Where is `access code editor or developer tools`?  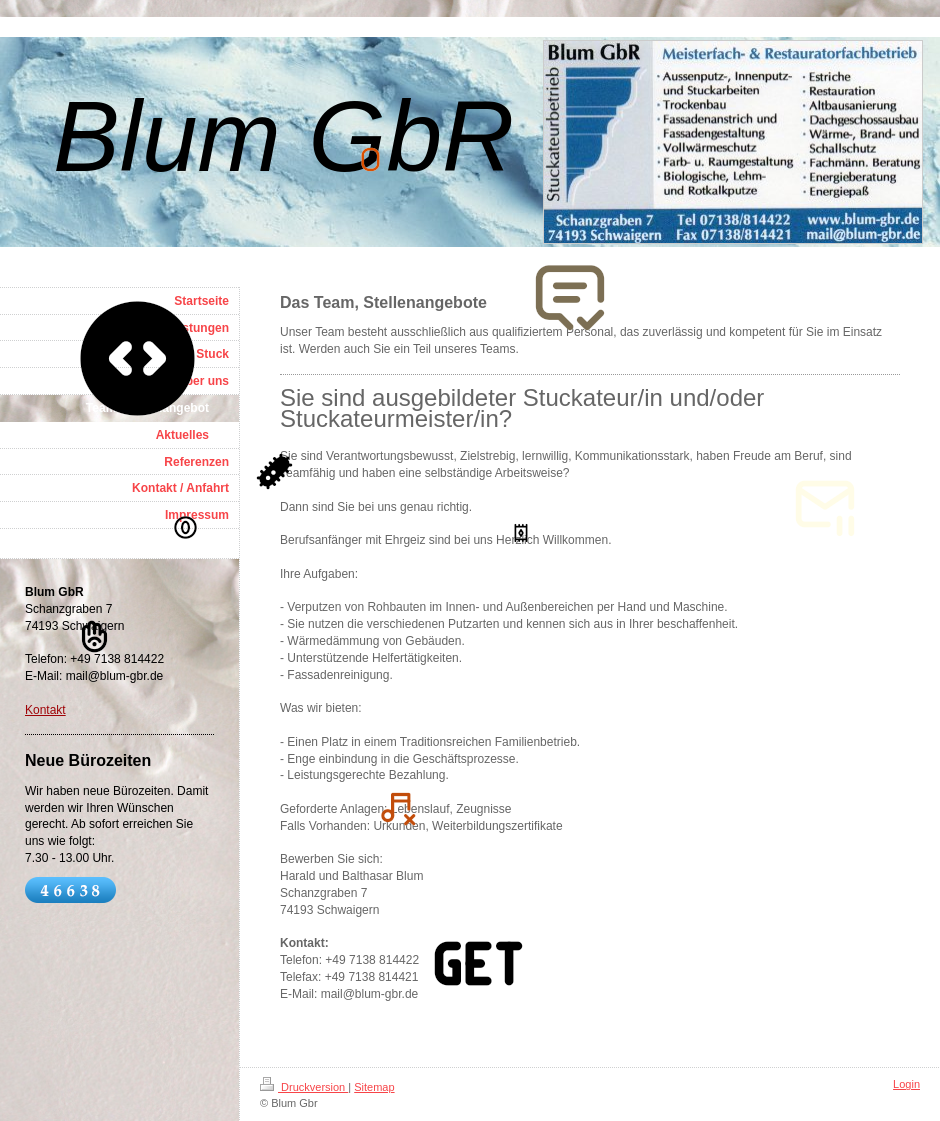 access code editor or developer tools is located at coordinates (137, 358).